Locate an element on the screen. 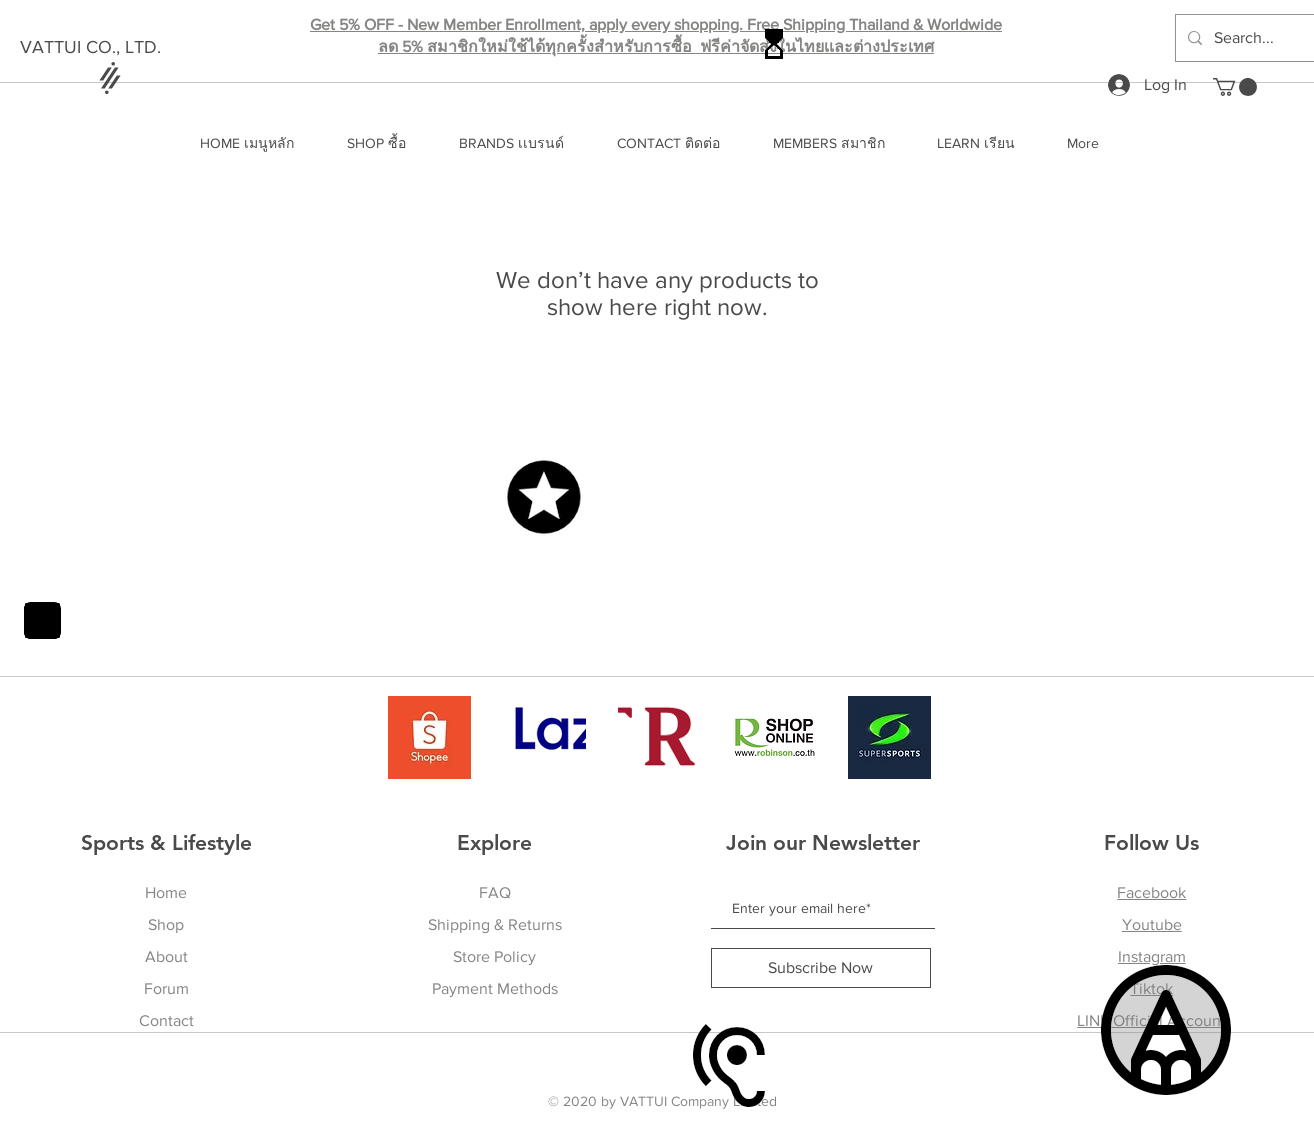  edit or modify content is located at coordinates (1166, 1030).